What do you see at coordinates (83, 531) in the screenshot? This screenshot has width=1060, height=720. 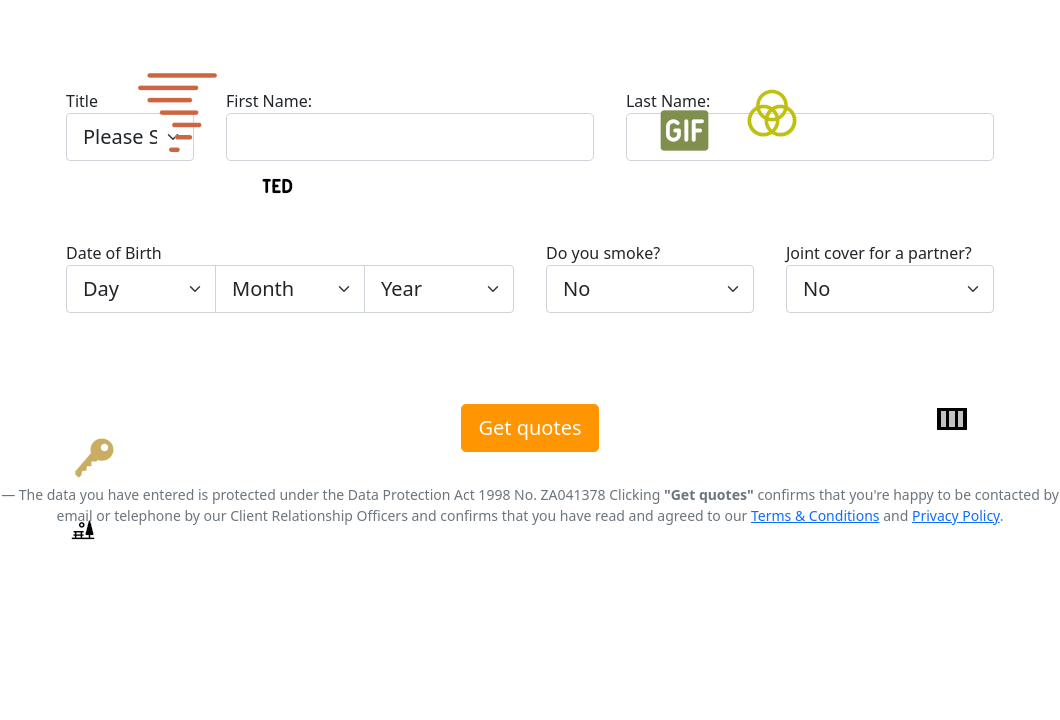 I see `view nearby parks or green spaces` at bounding box center [83, 531].